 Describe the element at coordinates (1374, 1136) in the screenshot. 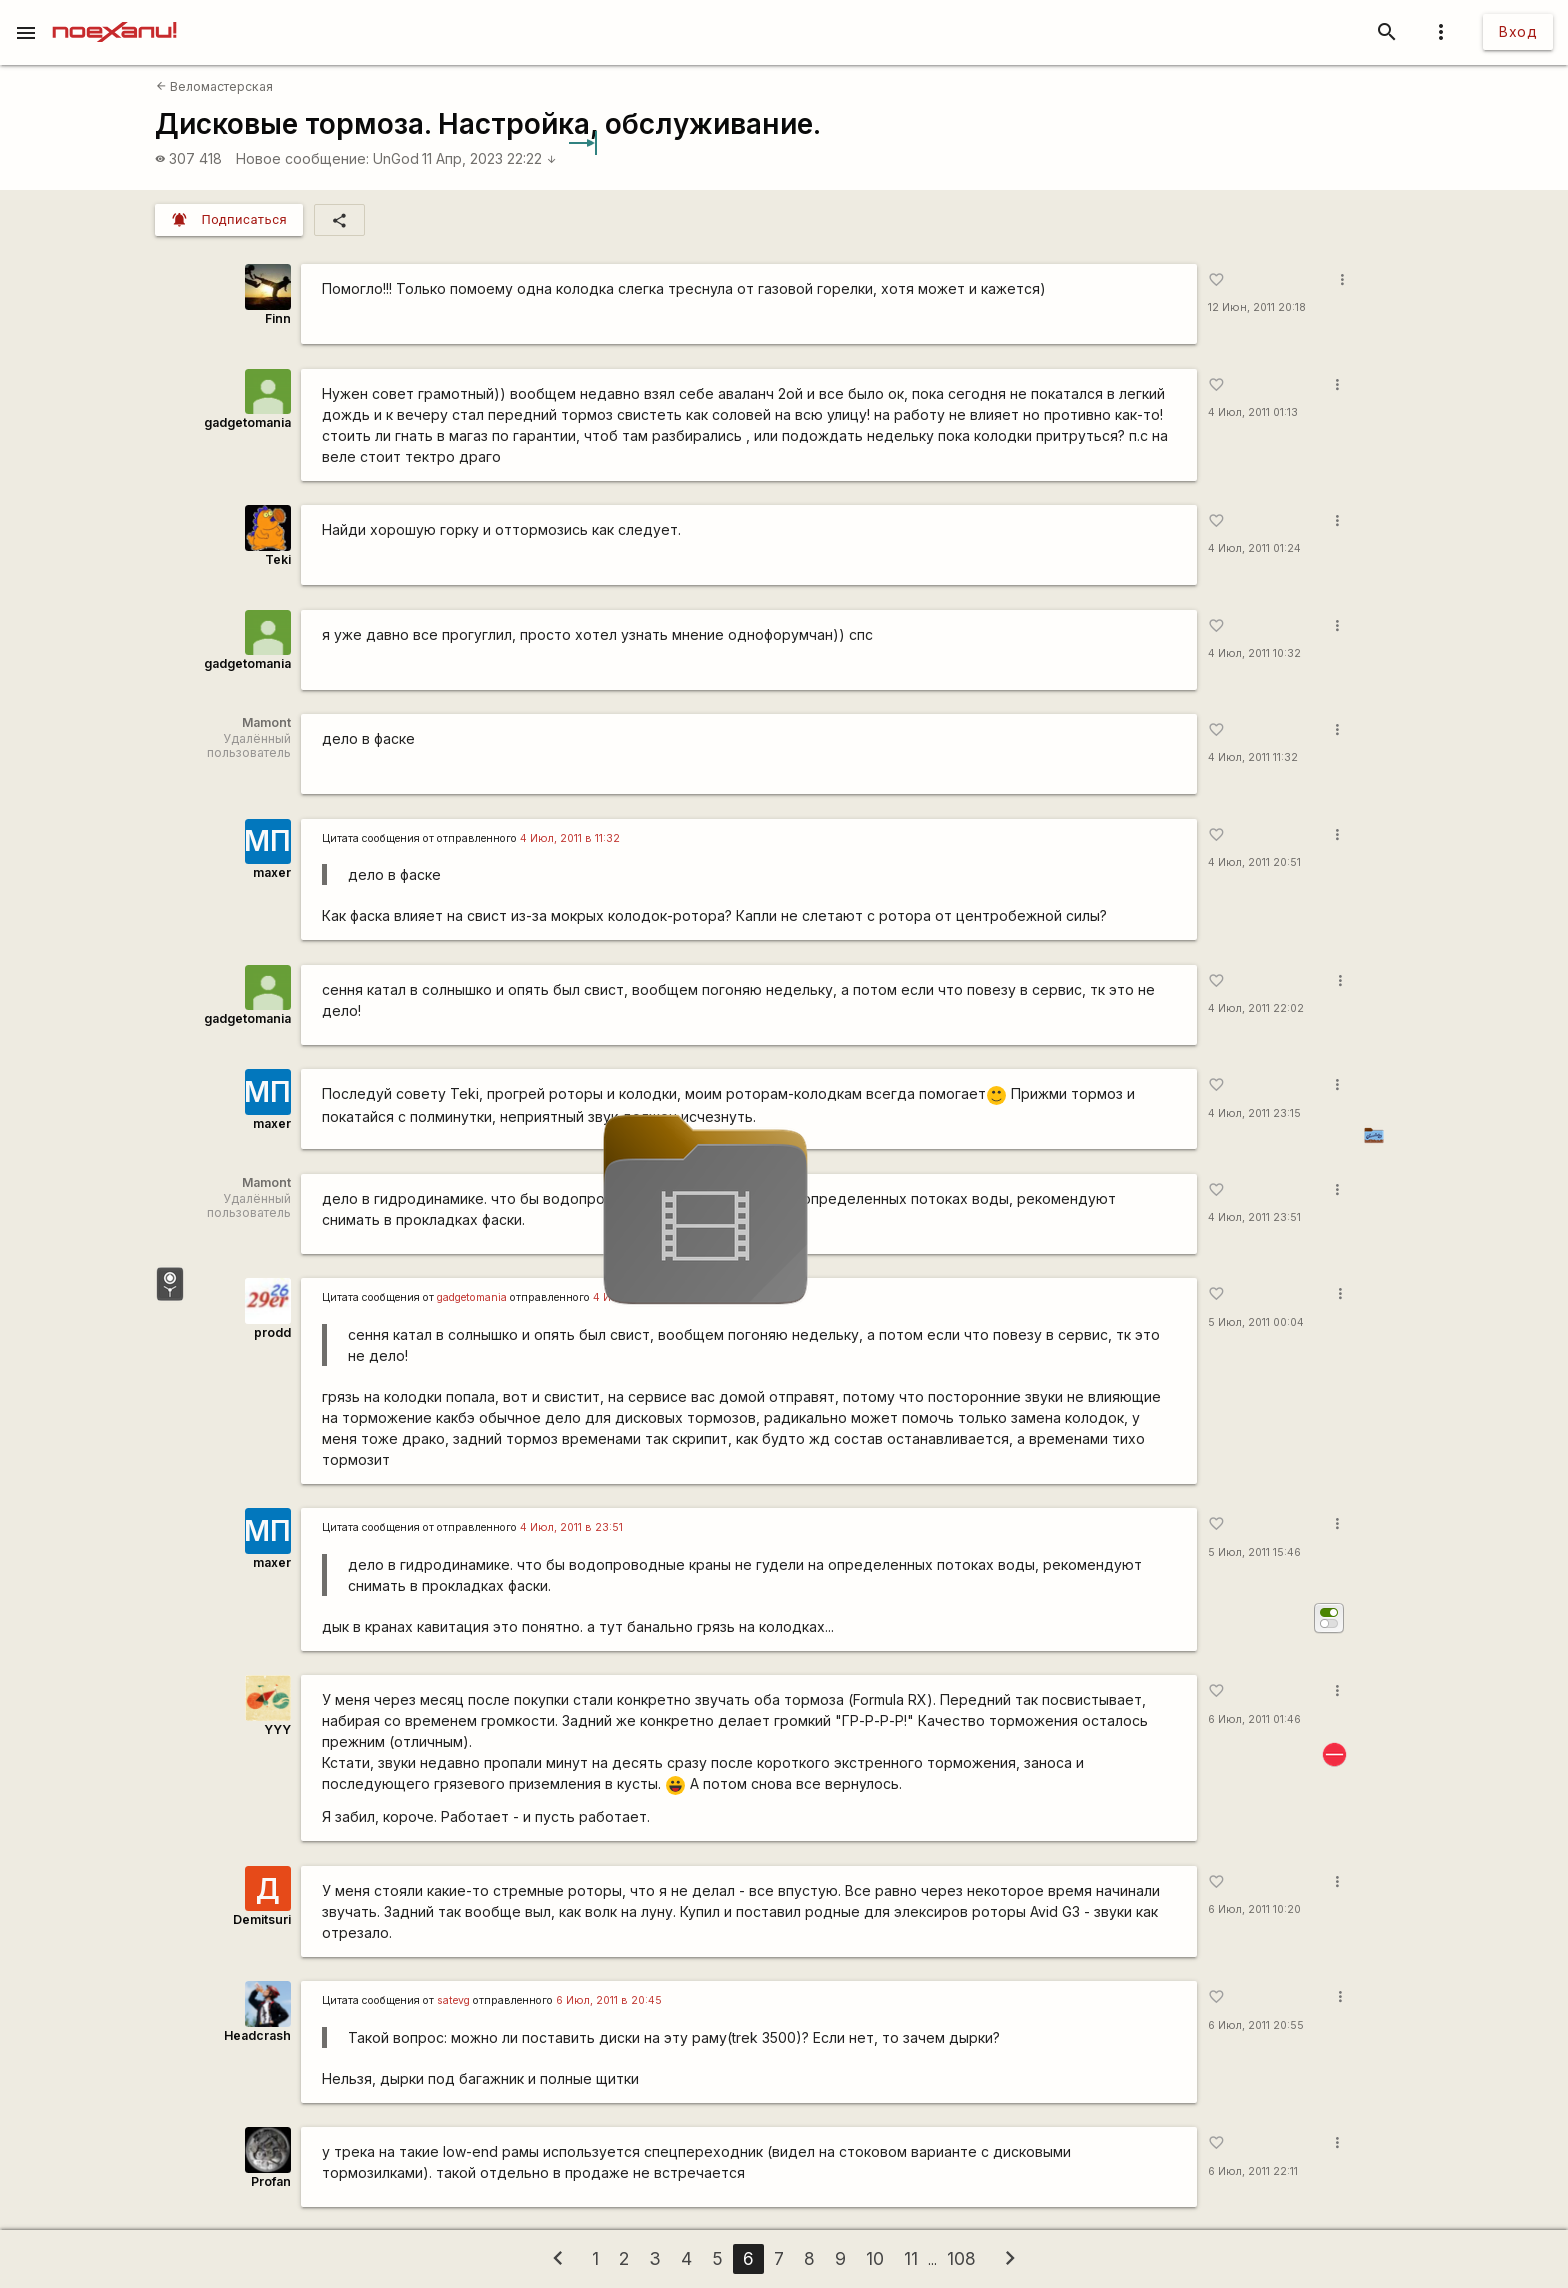

I see `folder containing chocolatey package manager files` at that location.